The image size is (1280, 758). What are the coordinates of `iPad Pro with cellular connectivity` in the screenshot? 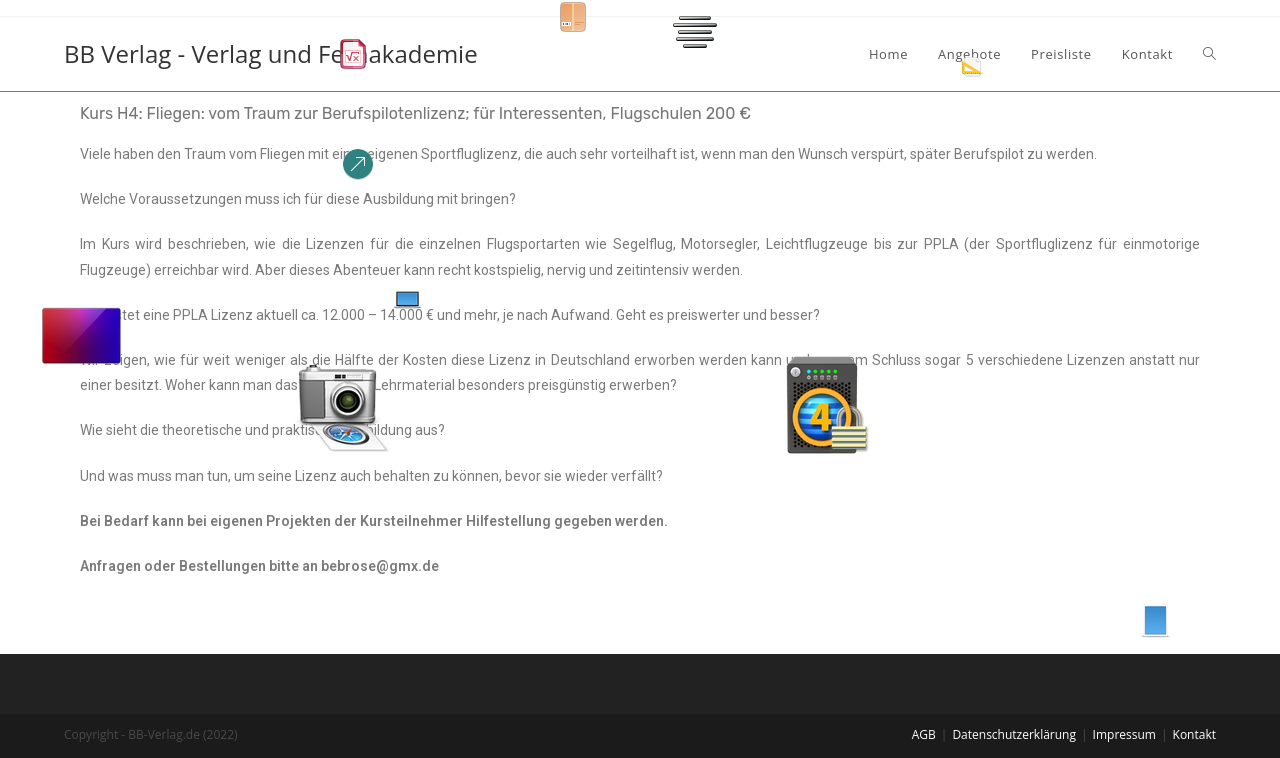 It's located at (1155, 620).